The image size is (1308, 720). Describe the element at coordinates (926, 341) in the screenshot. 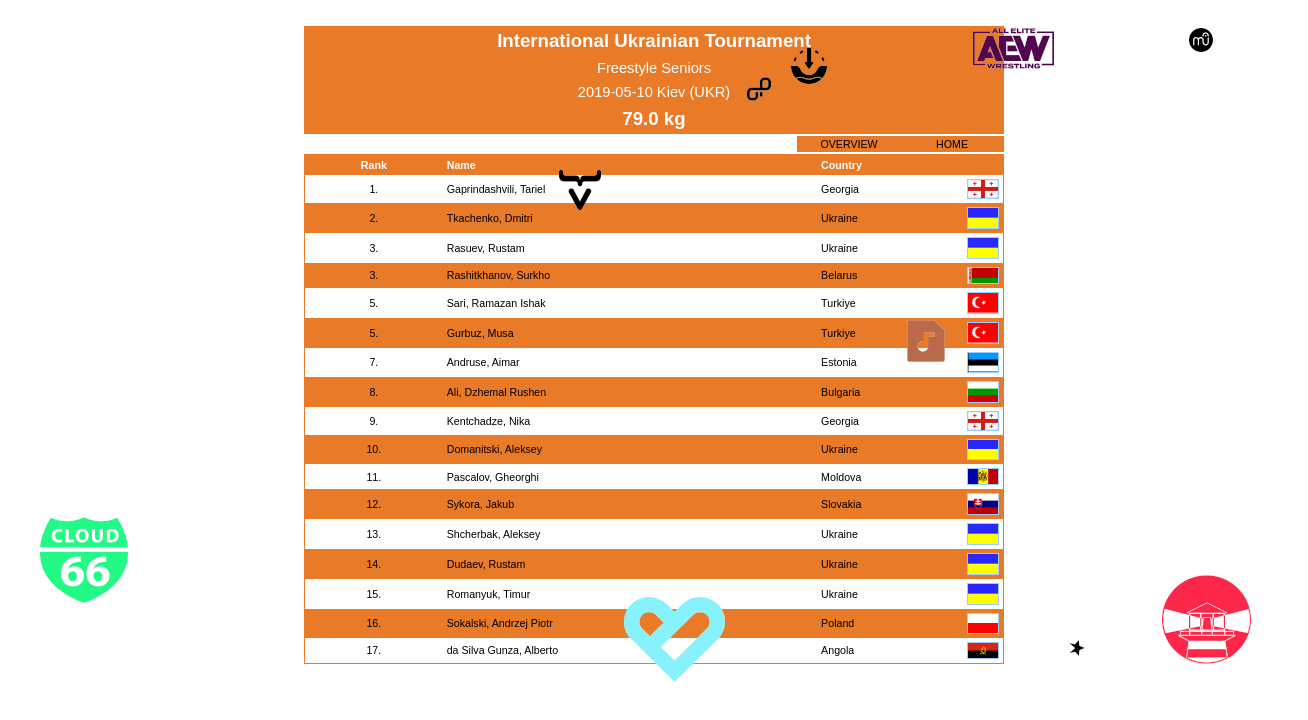

I see `open an audio or music file` at that location.